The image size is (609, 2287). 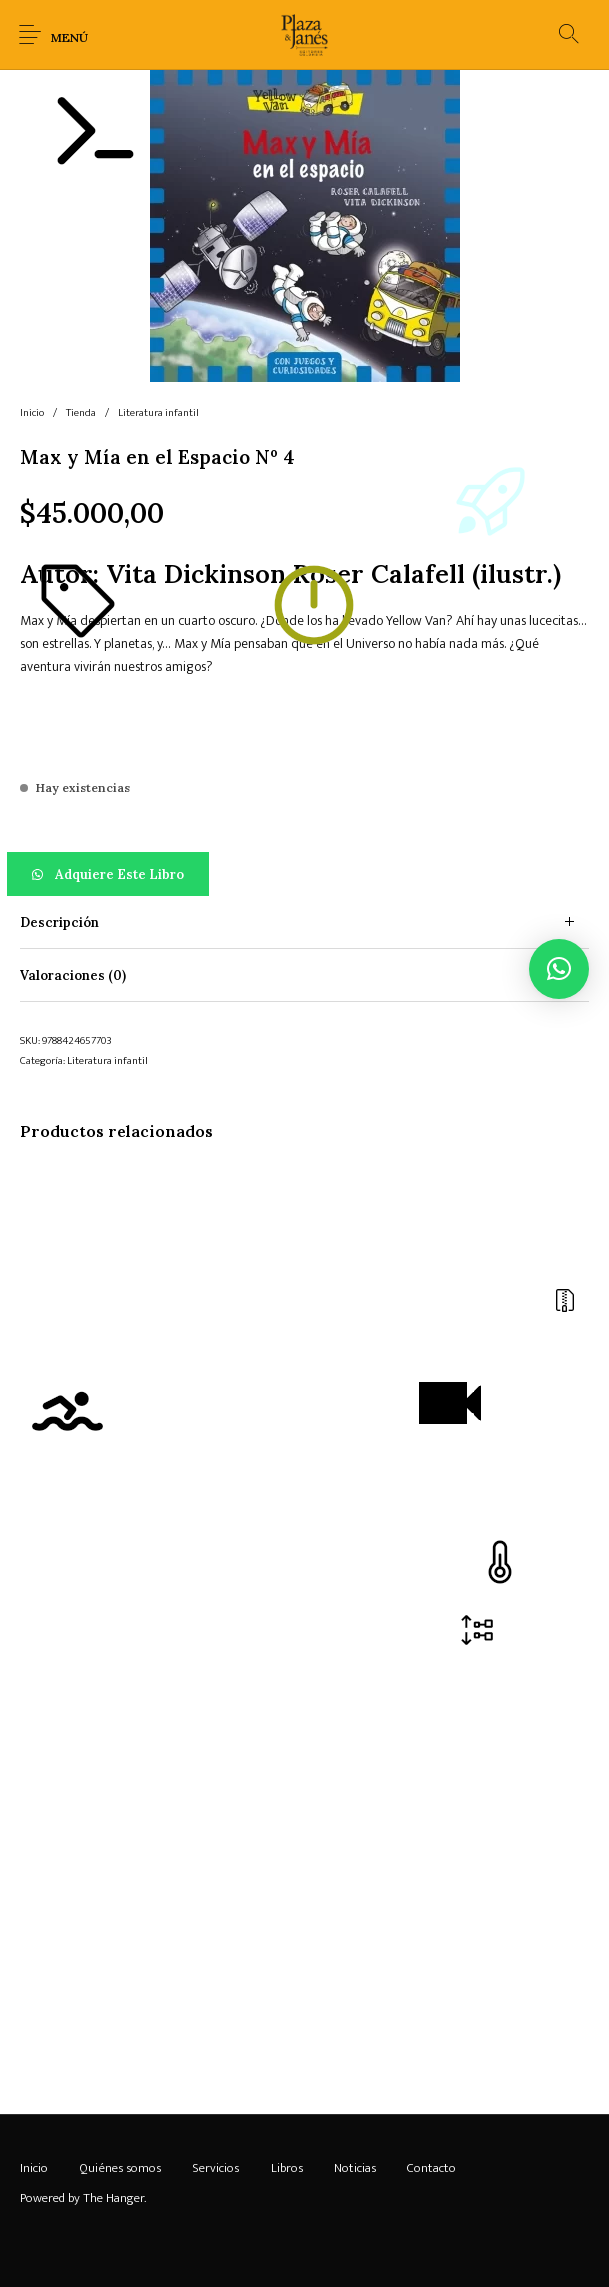 What do you see at coordinates (67, 1409) in the screenshot?
I see `access swimming or pool activities` at bounding box center [67, 1409].